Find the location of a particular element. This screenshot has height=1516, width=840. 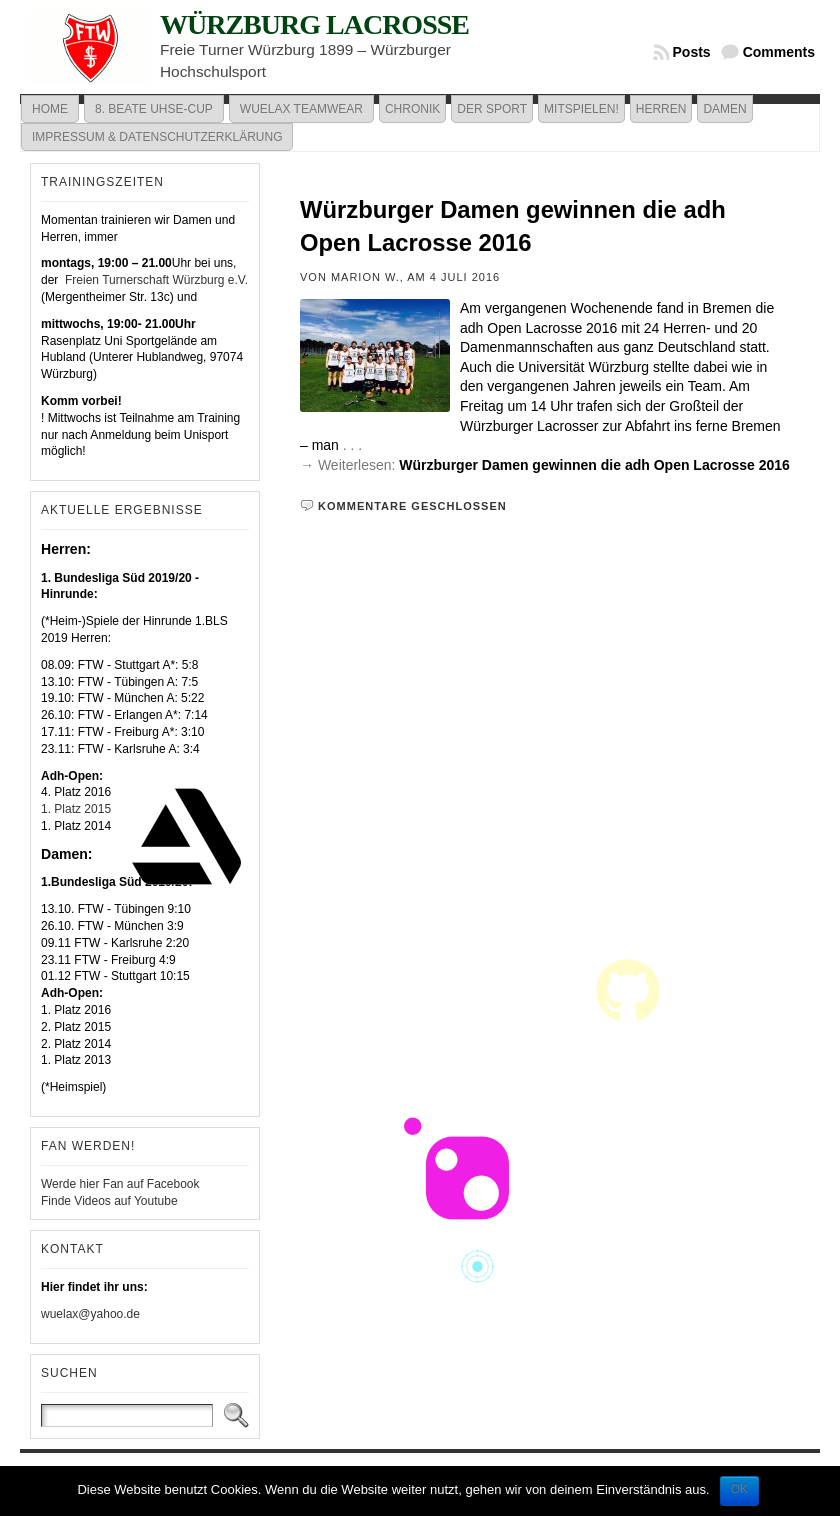

KDE Neon Linux distribution logo is located at coordinates (477, 1266).